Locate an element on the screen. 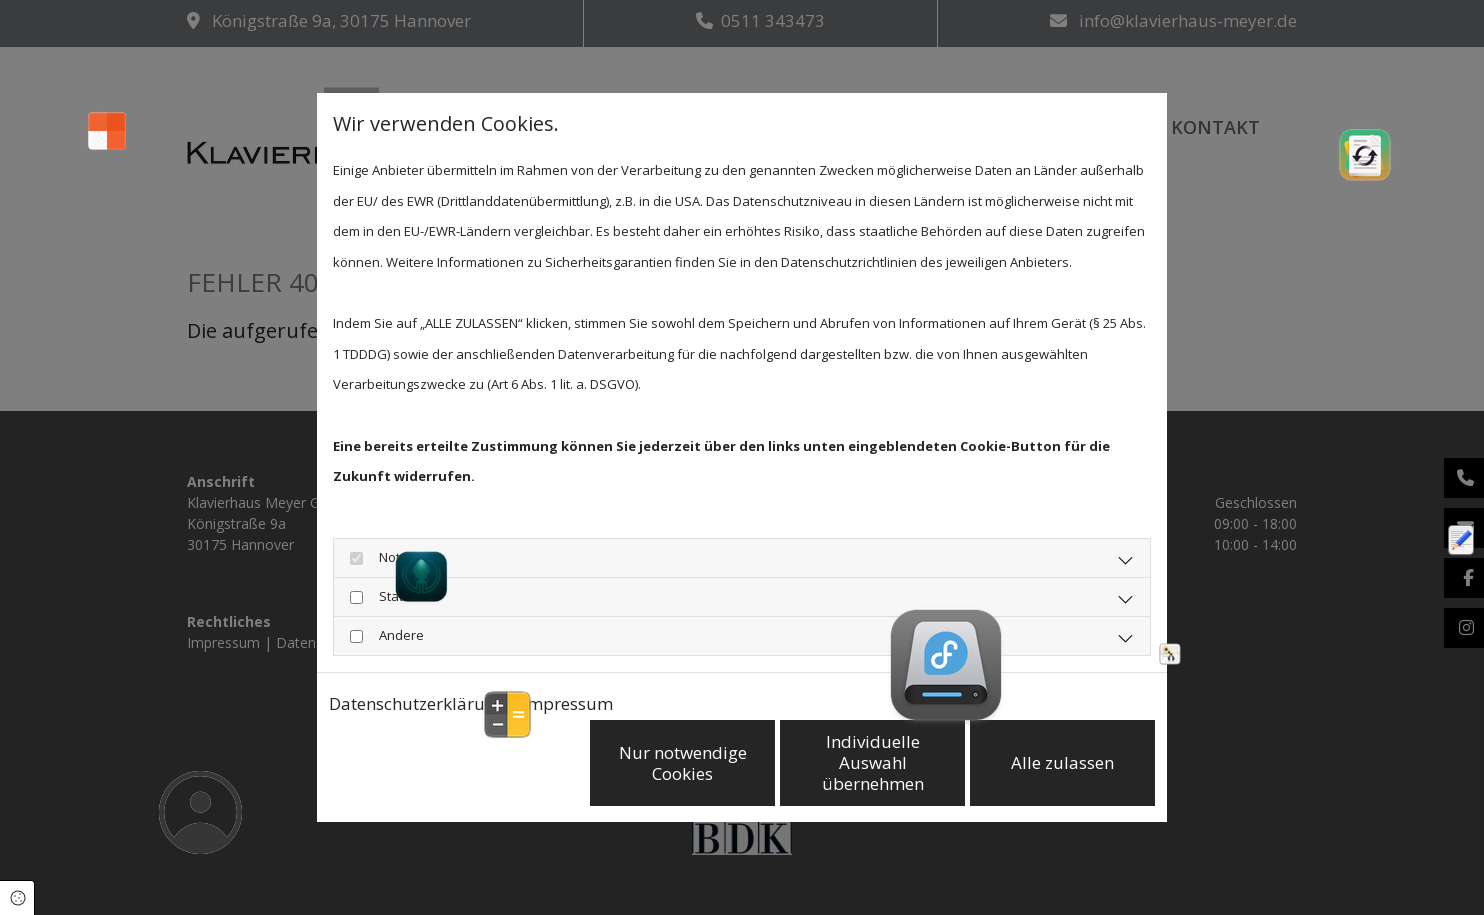 Image resolution: width=1484 pixels, height=915 pixels. switch to the bottom-left workspace is located at coordinates (107, 131).